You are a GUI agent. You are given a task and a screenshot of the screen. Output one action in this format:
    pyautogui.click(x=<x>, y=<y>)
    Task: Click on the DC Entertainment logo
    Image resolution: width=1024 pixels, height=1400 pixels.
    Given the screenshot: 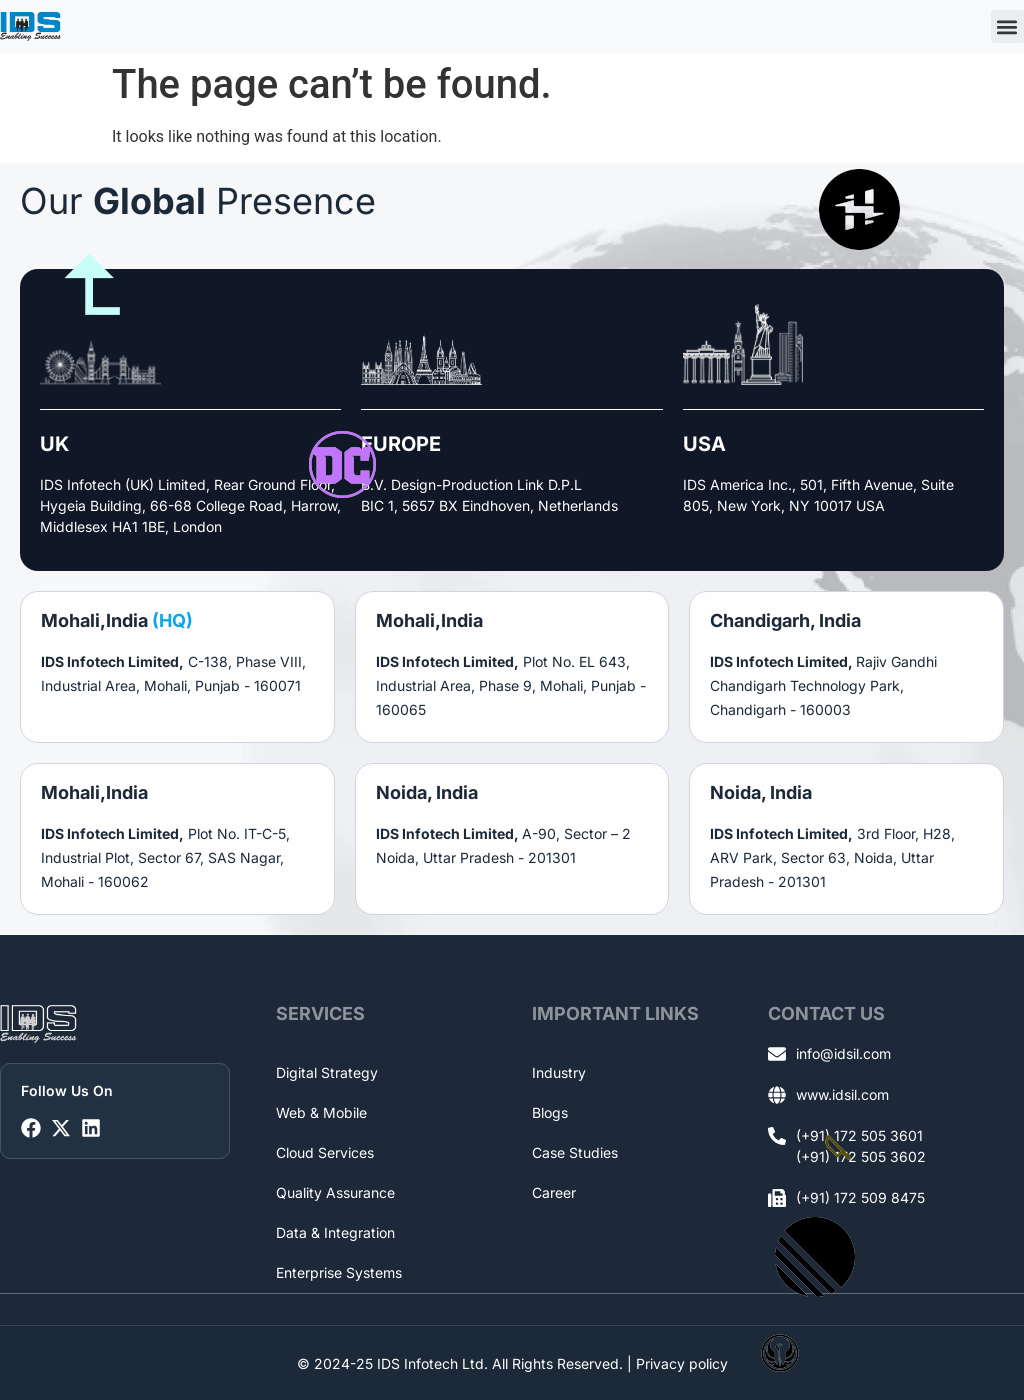 What is the action you would take?
    pyautogui.click(x=342, y=464)
    